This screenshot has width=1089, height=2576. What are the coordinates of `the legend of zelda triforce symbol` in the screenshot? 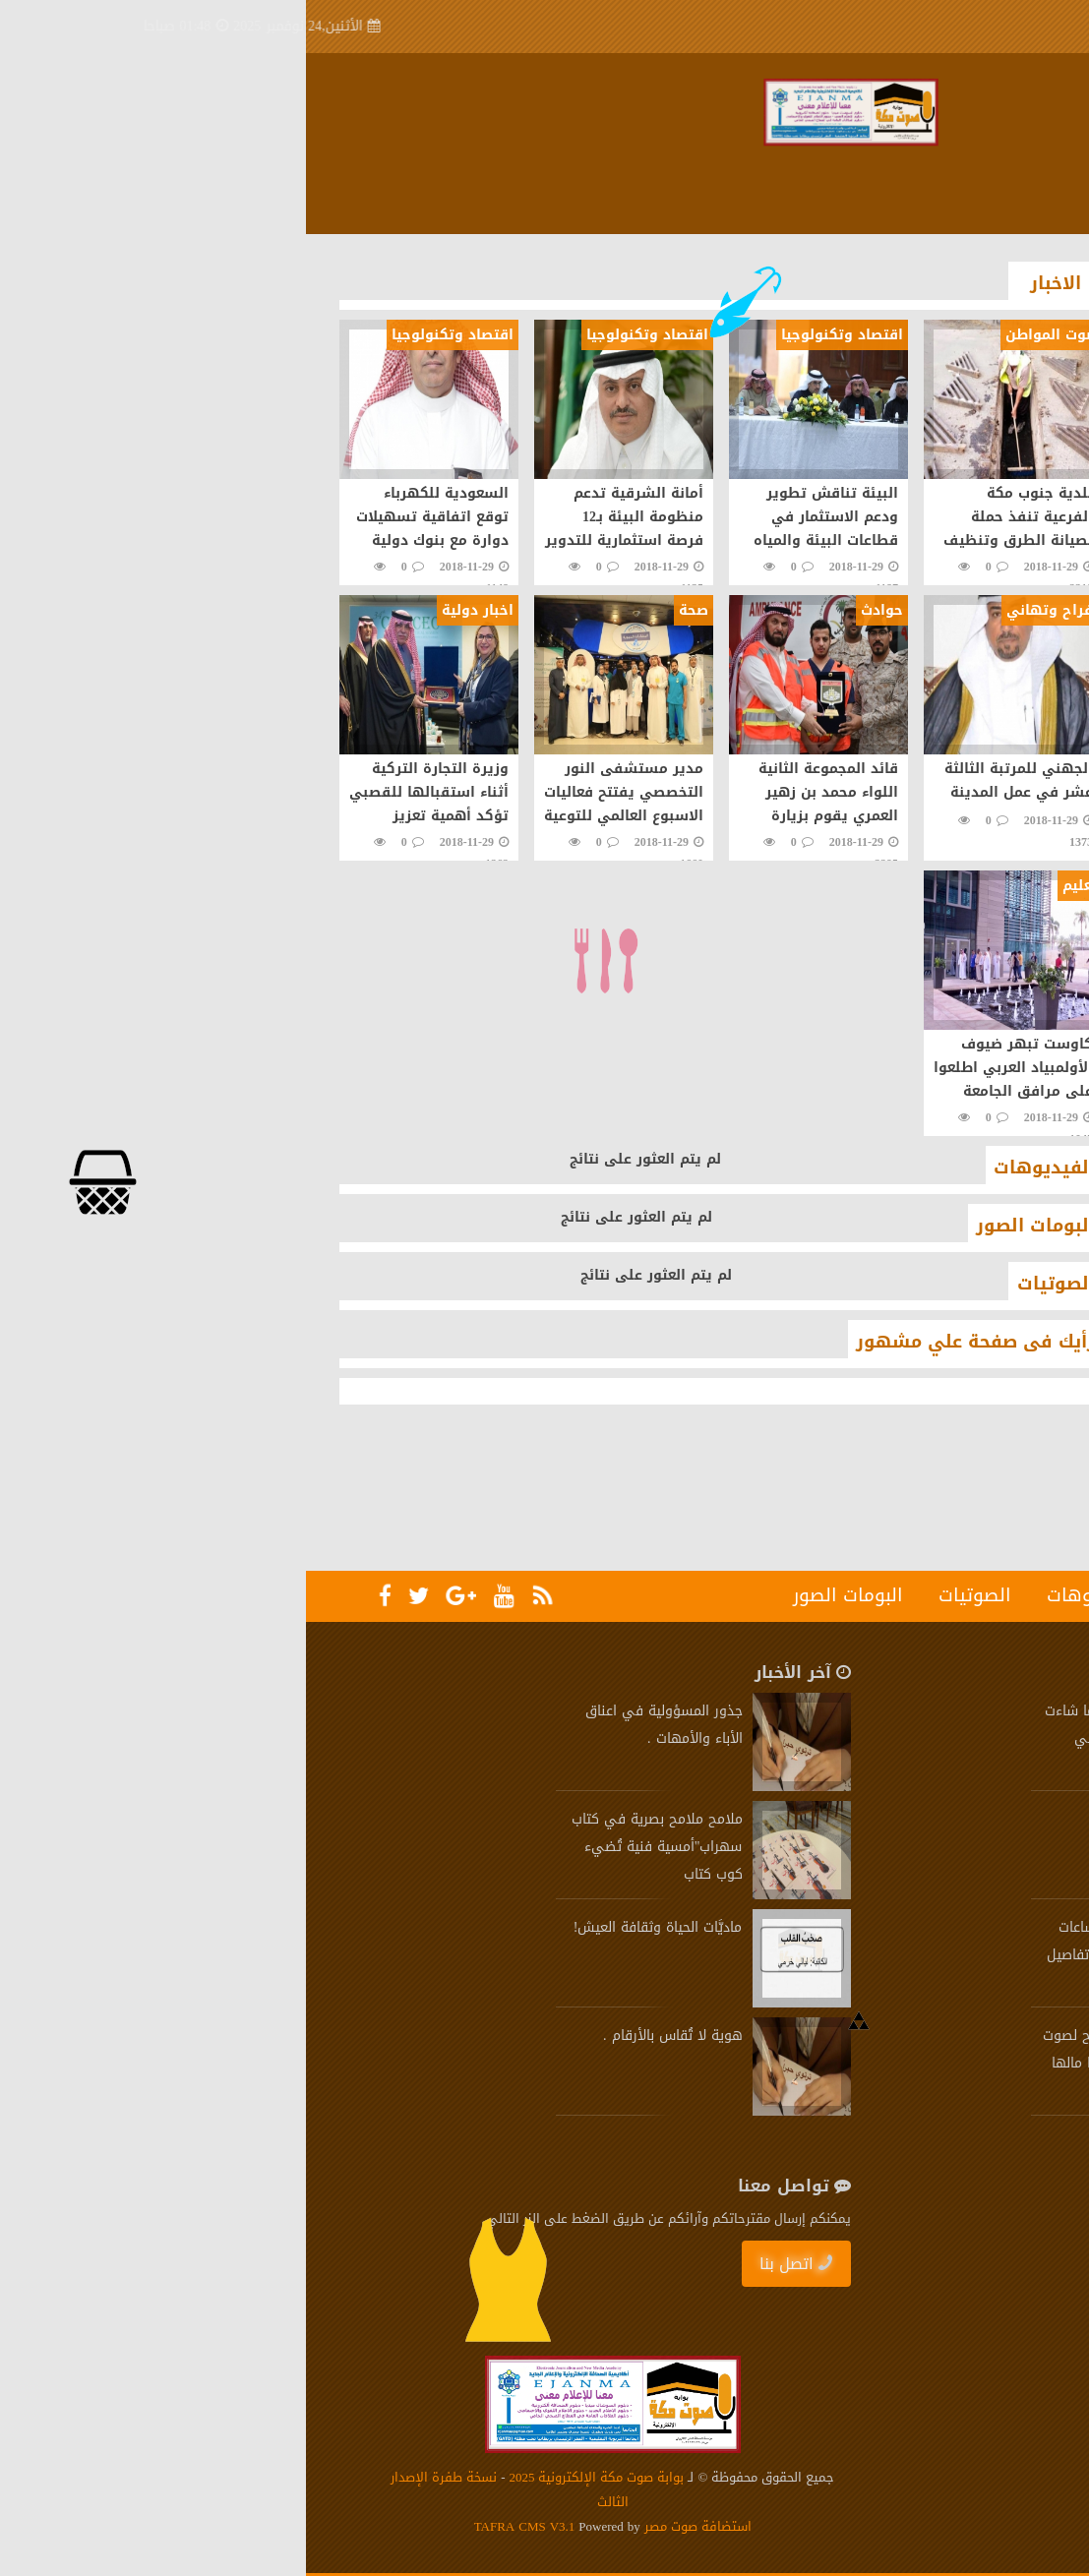 It's located at (859, 2020).